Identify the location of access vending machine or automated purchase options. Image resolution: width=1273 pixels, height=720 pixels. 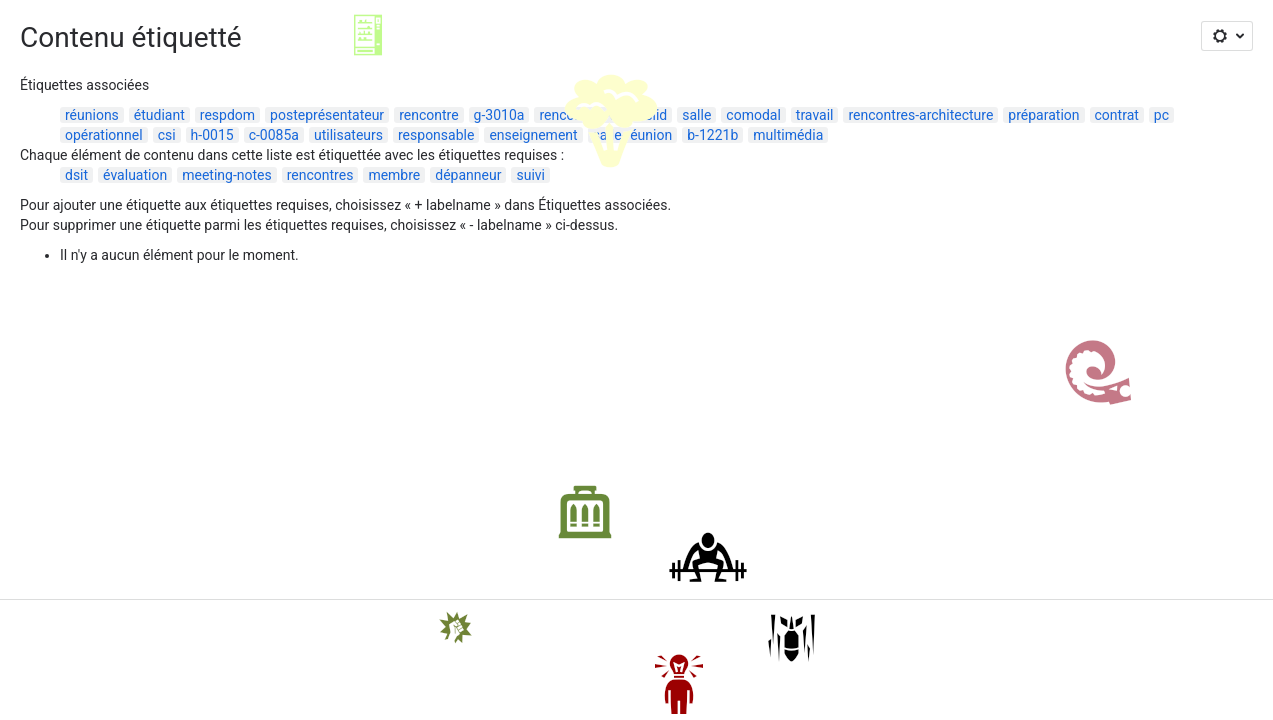
(368, 35).